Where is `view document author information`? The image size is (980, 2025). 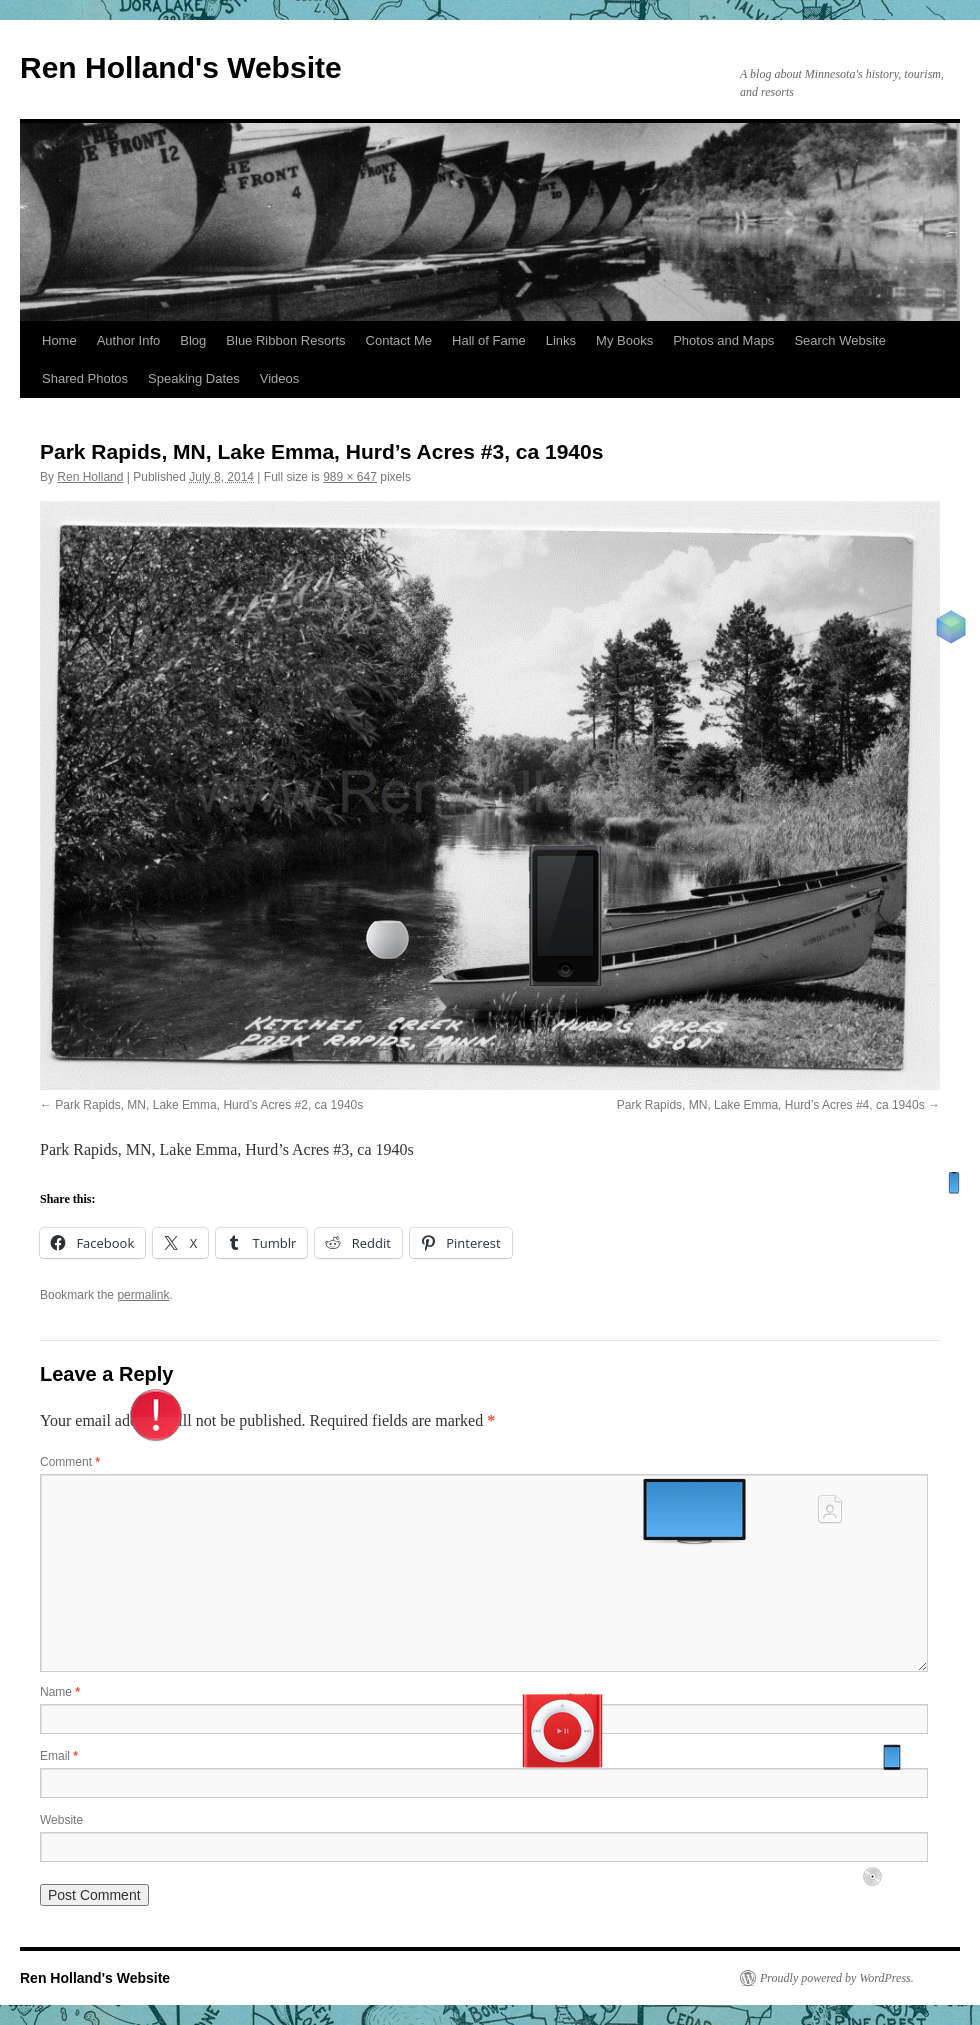 view document author information is located at coordinates (830, 1509).